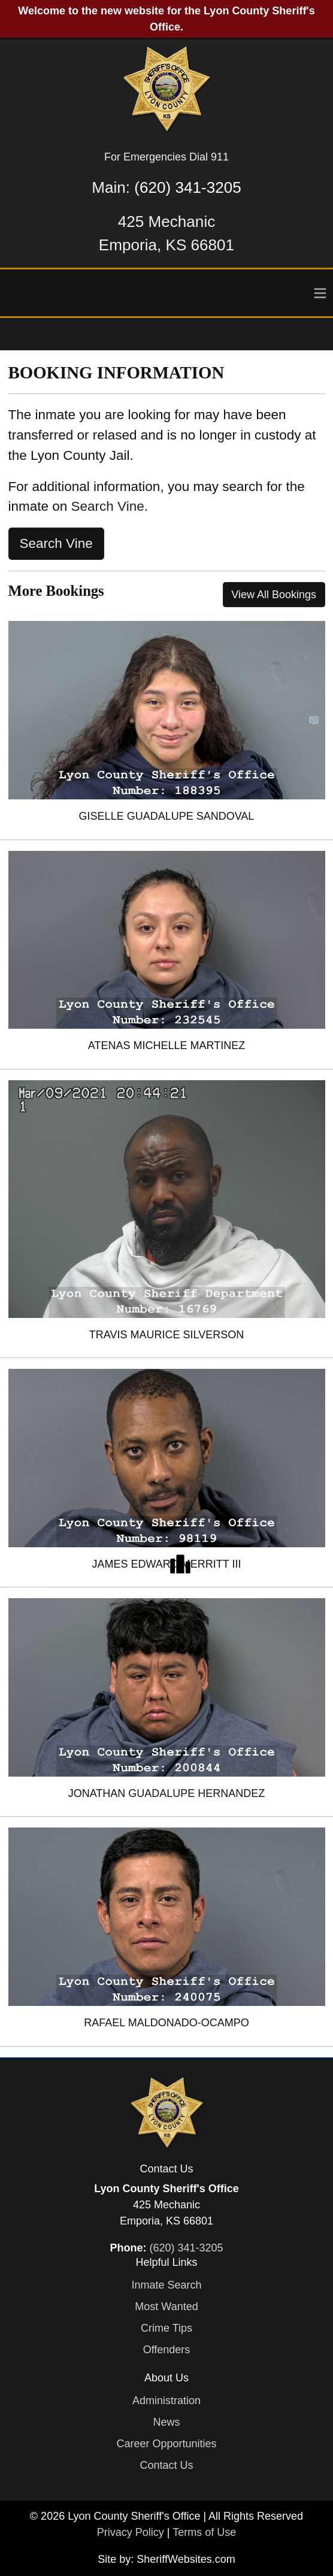  What do you see at coordinates (180, 1564) in the screenshot?
I see `view leaderboard or rankings` at bounding box center [180, 1564].